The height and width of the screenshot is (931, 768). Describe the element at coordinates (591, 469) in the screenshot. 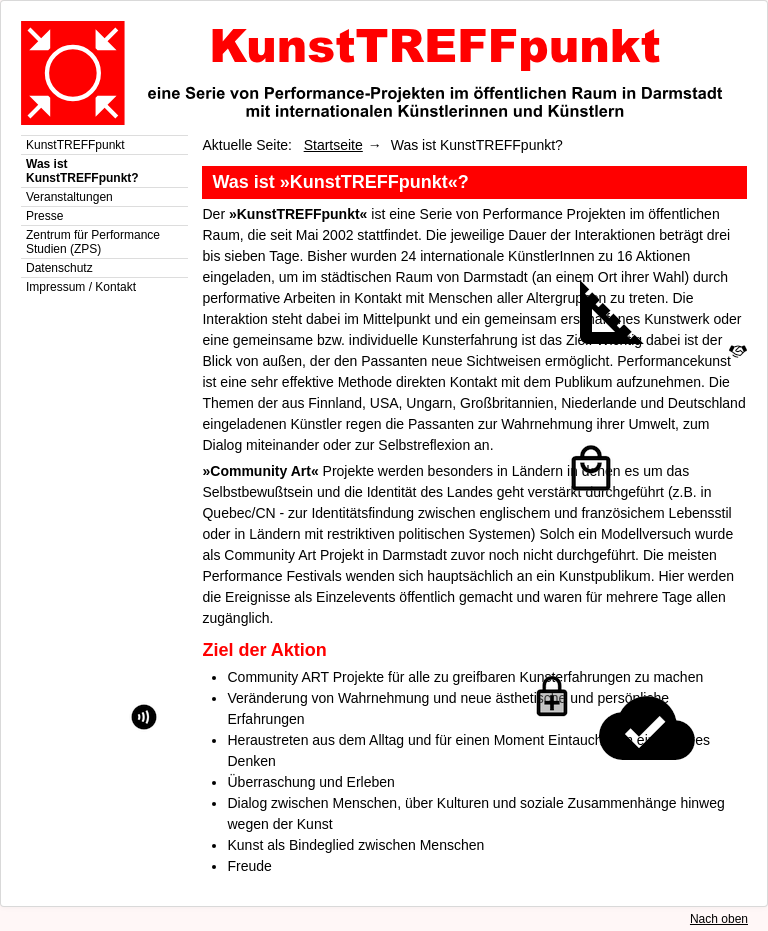

I see `access shopping or retail features` at that location.